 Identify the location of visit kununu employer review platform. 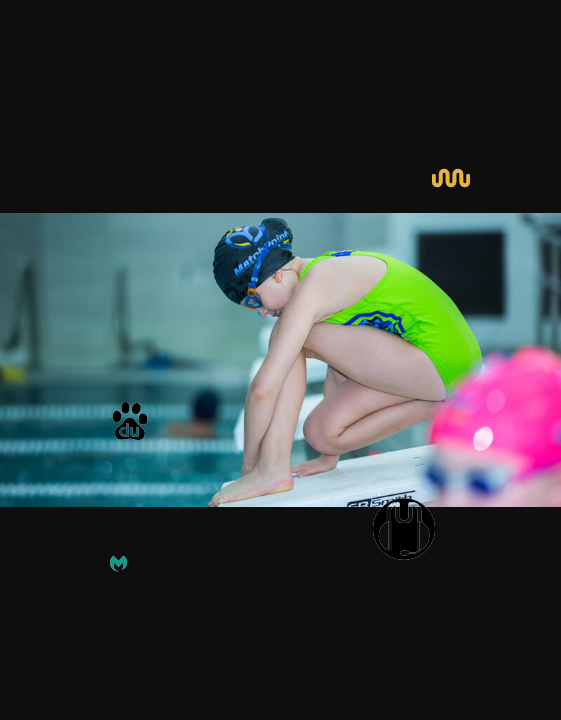
(451, 178).